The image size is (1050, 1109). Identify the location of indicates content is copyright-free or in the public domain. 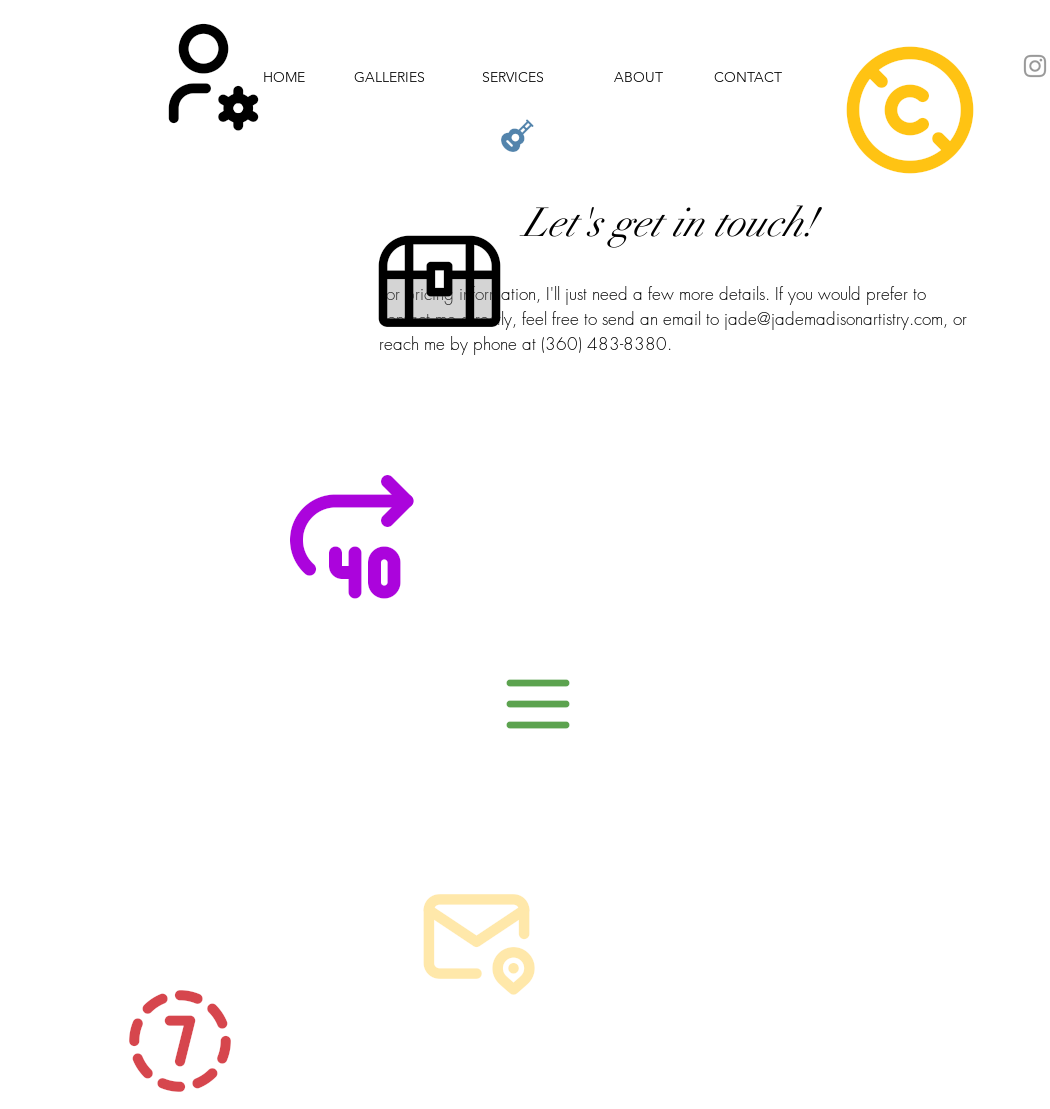
(910, 110).